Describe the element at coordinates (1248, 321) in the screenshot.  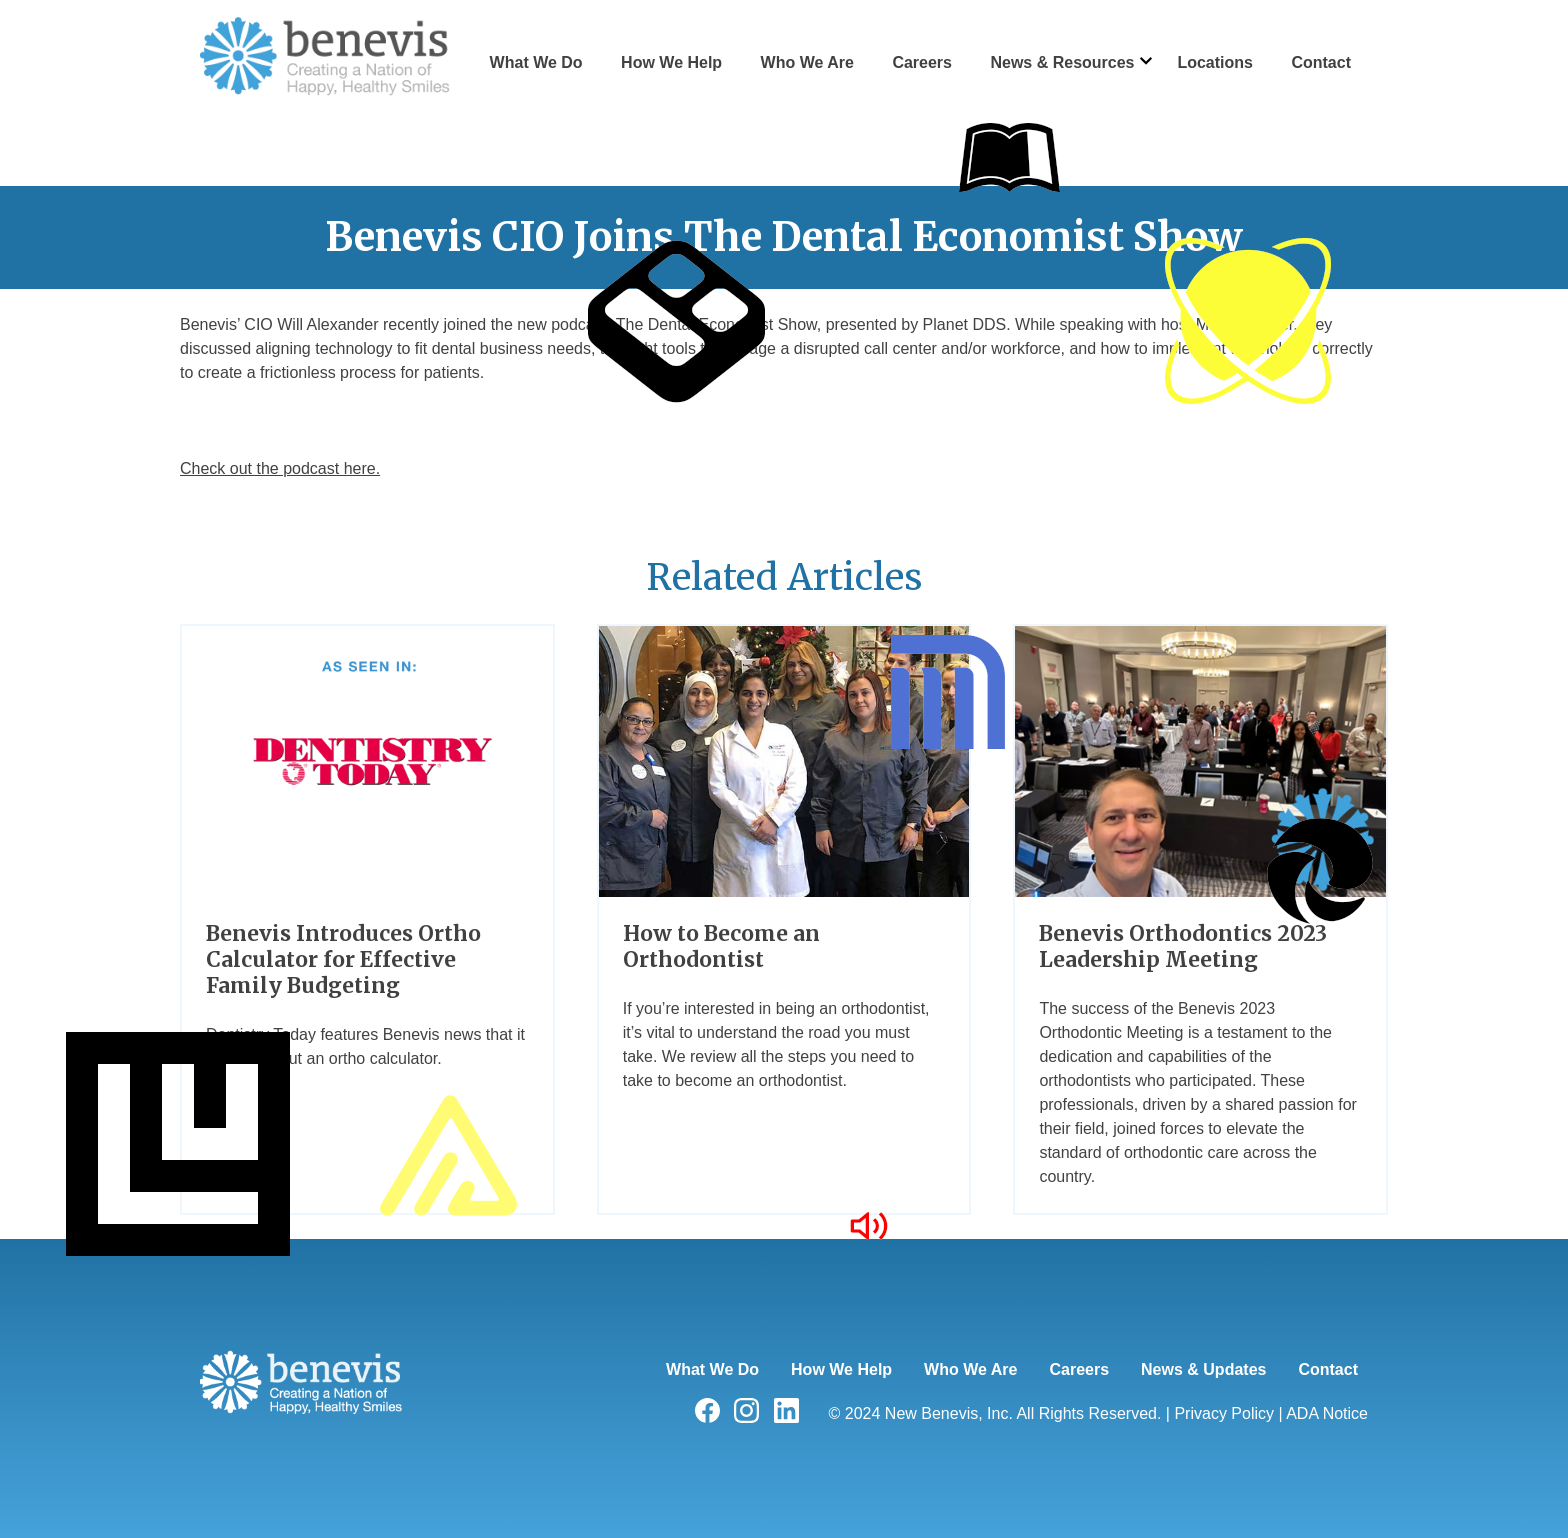
I see `ReactOS project logo` at that location.